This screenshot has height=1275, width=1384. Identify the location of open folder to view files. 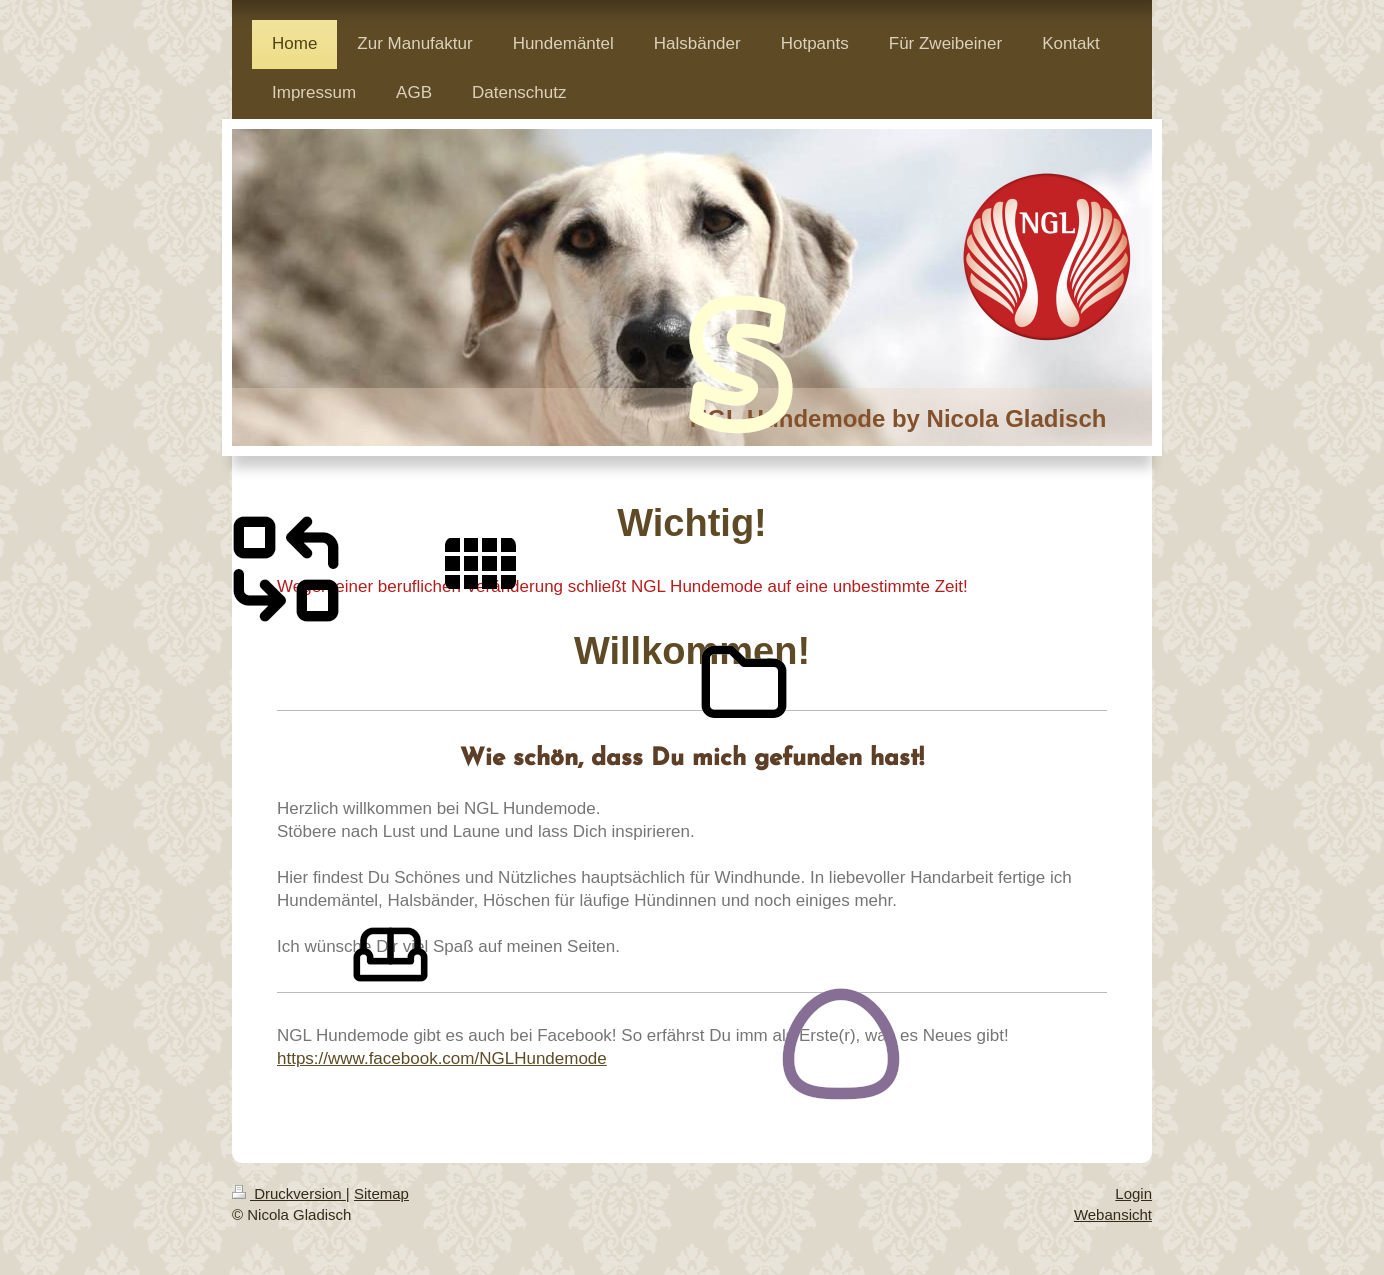
(744, 684).